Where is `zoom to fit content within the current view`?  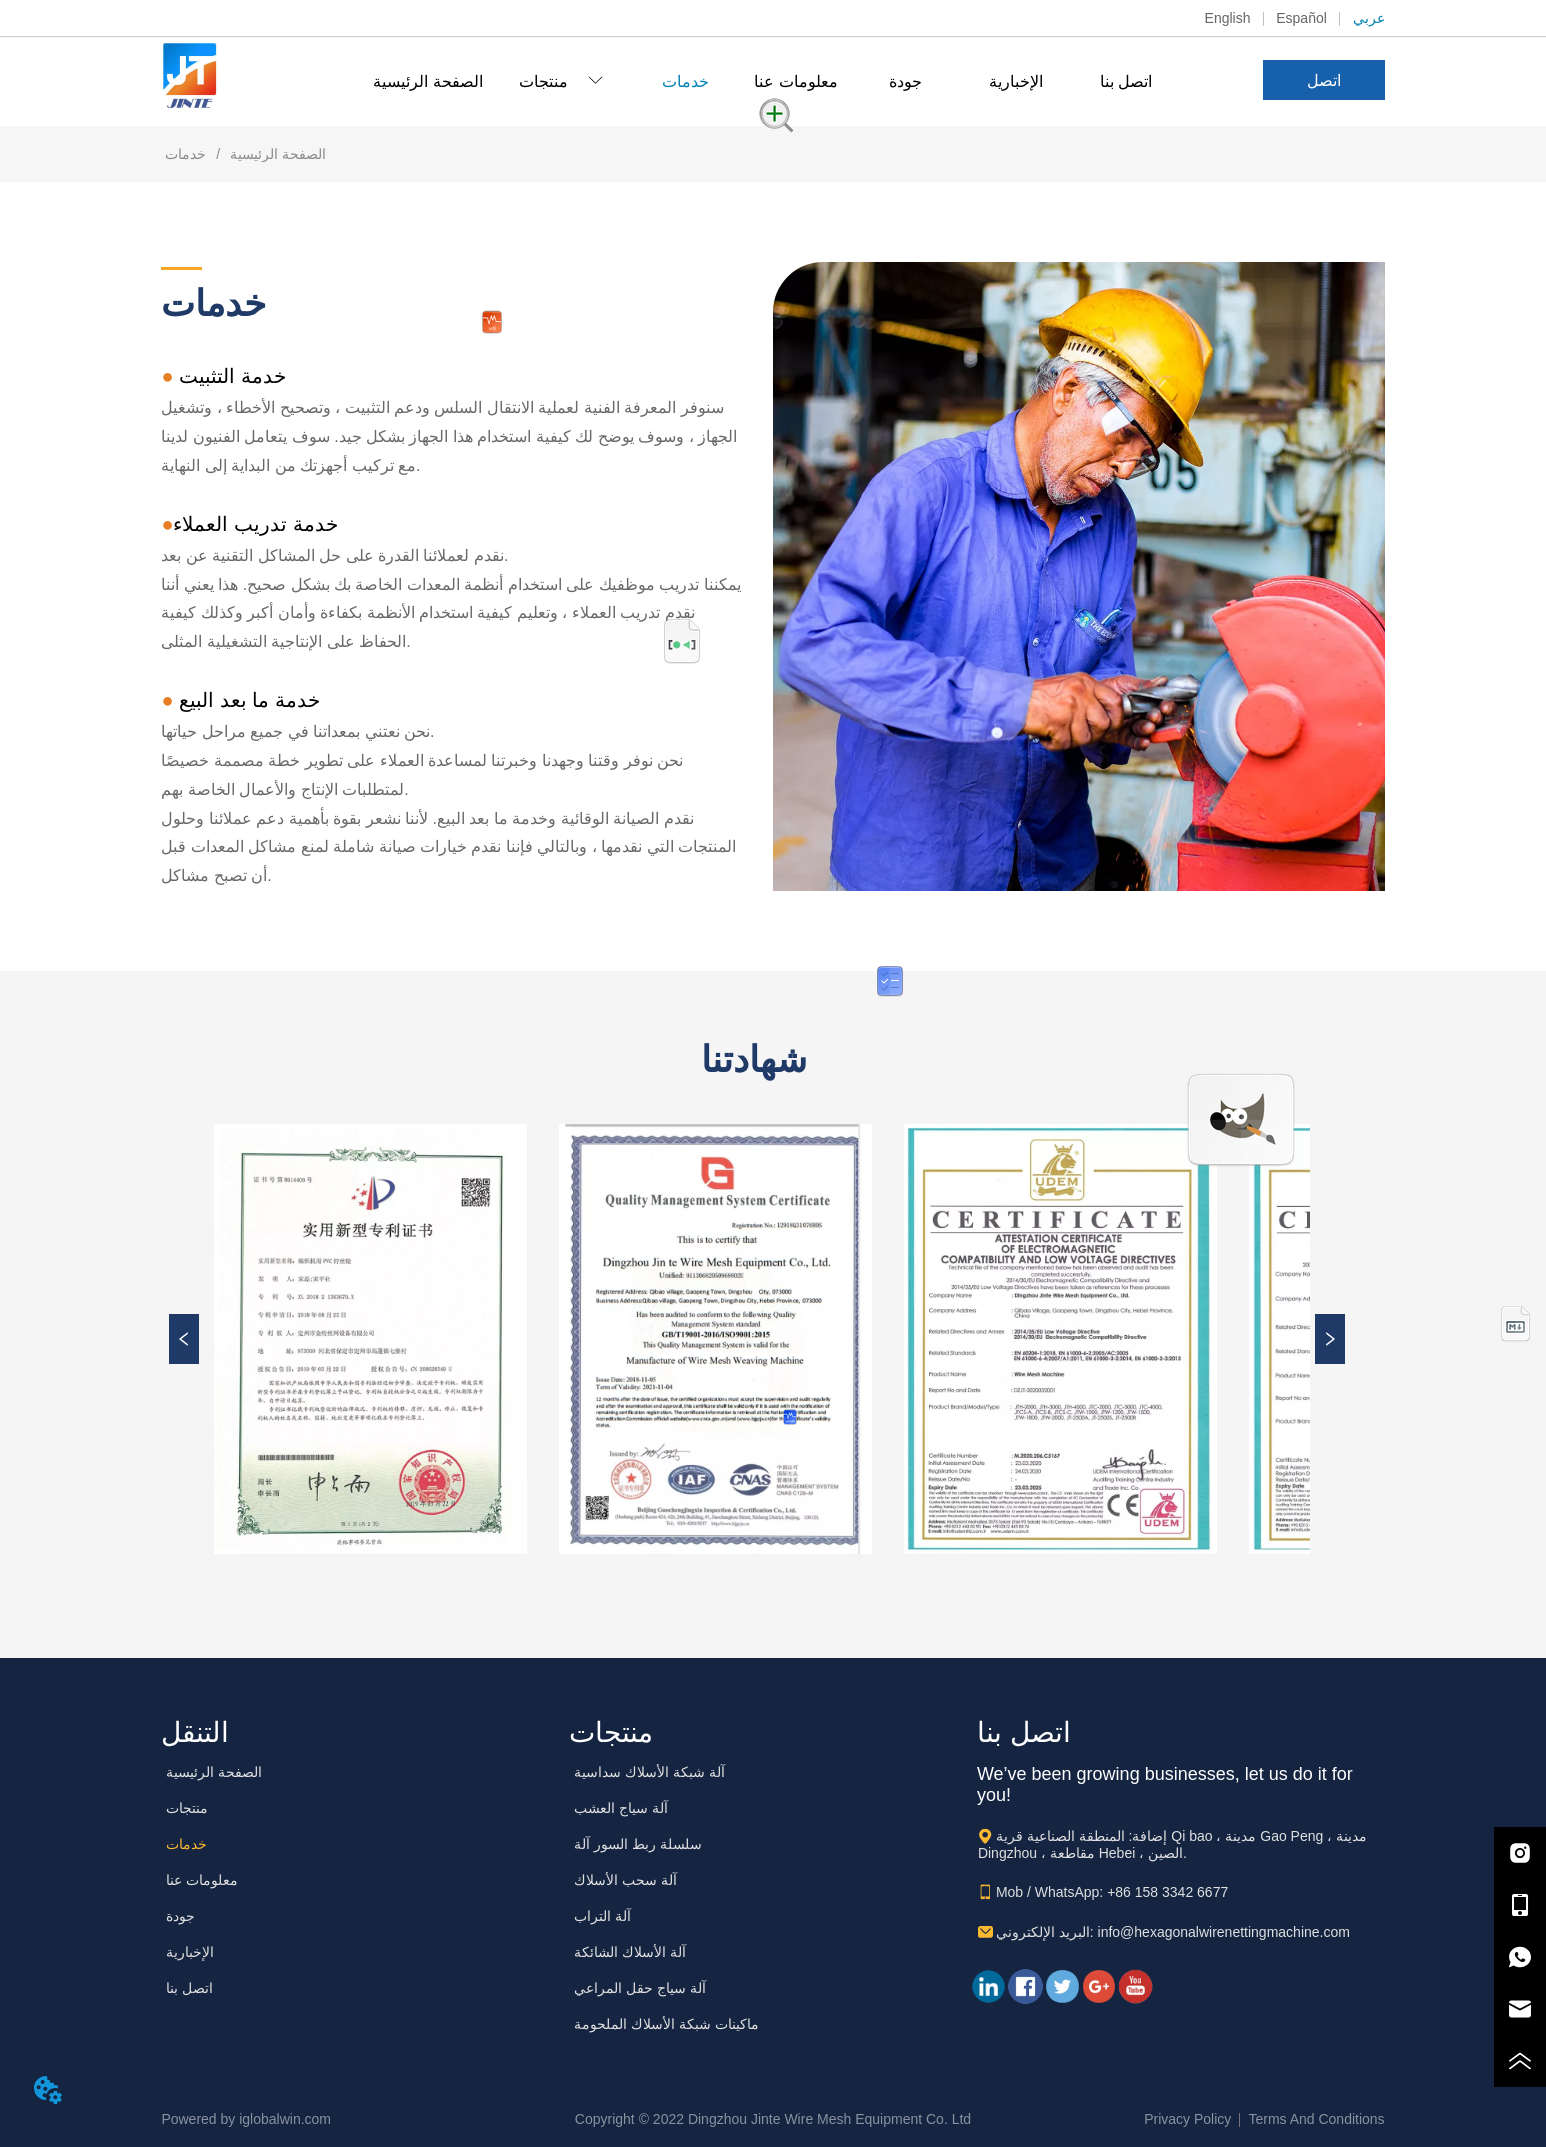 zoom to fit content within the current view is located at coordinates (776, 115).